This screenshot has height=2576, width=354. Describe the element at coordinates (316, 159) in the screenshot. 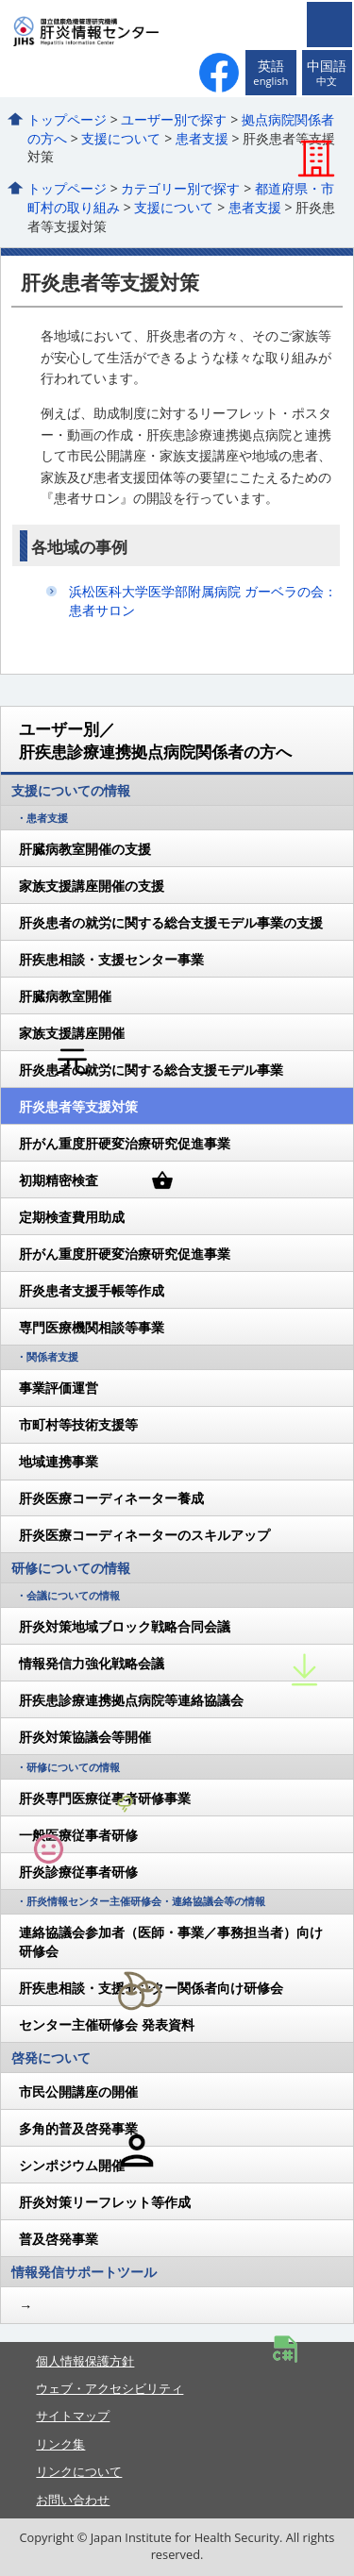

I see `view company or business information` at that location.